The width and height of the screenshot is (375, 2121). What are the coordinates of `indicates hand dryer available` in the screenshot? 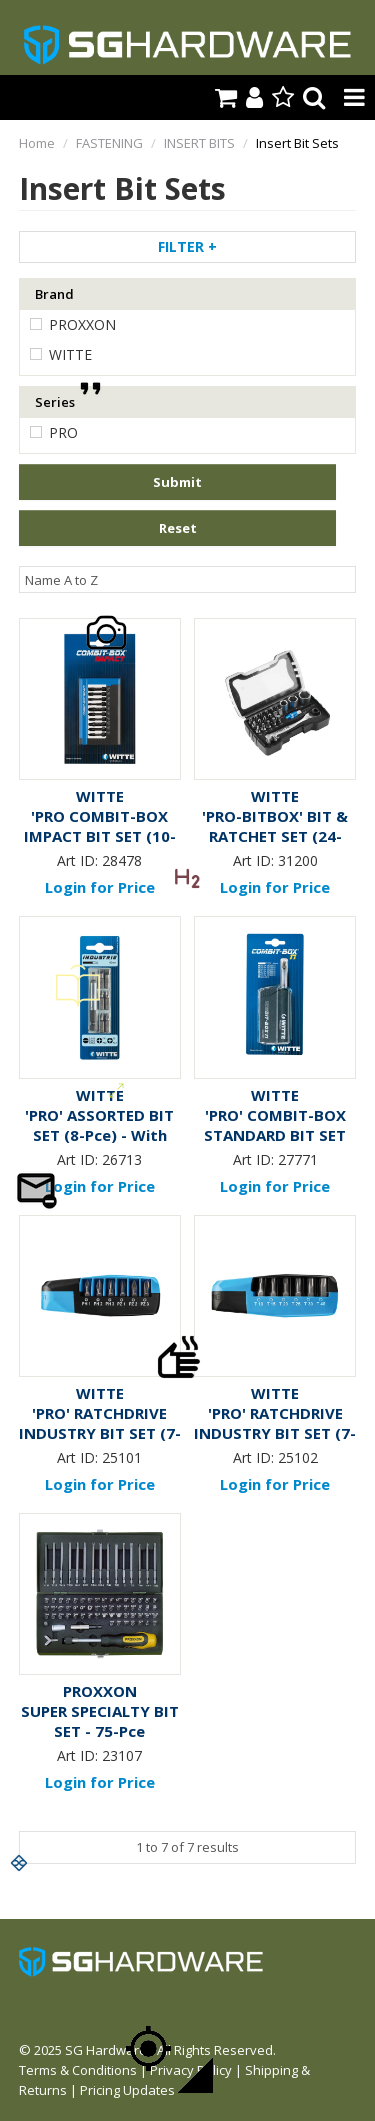 It's located at (180, 1356).